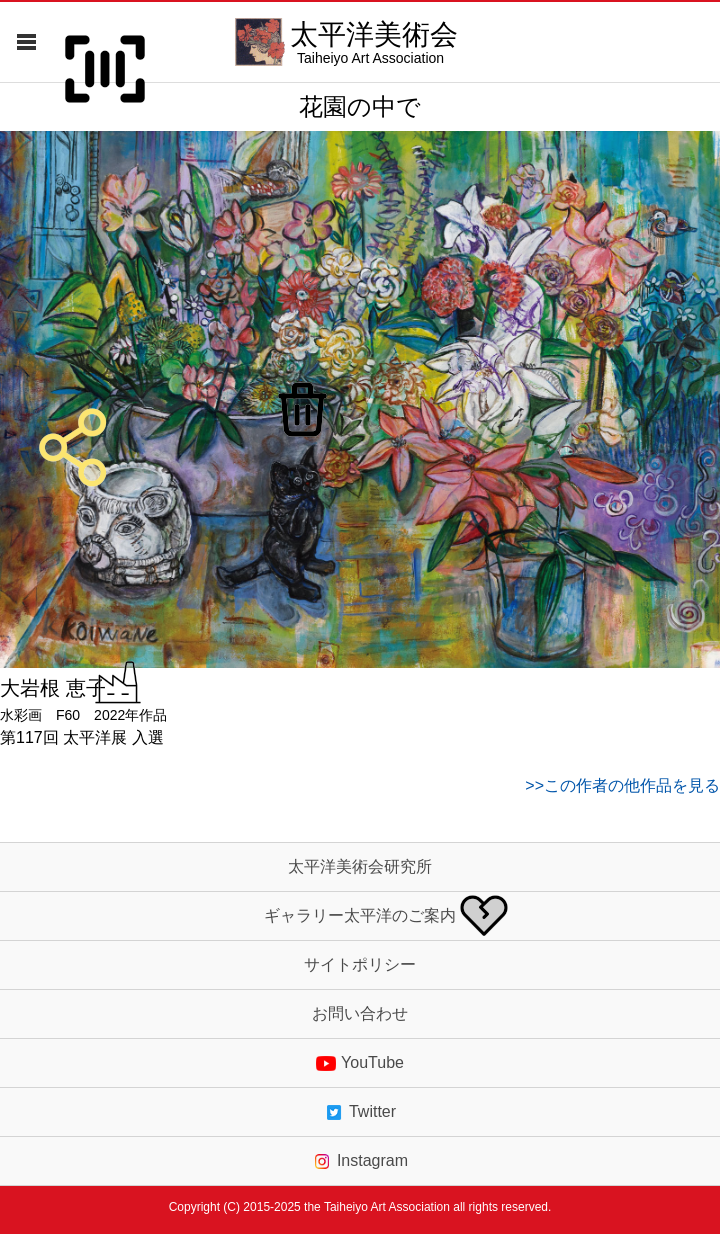 This screenshot has width=720, height=1234. Describe the element at coordinates (312, 280) in the screenshot. I see `confirms a completed action or task` at that location.